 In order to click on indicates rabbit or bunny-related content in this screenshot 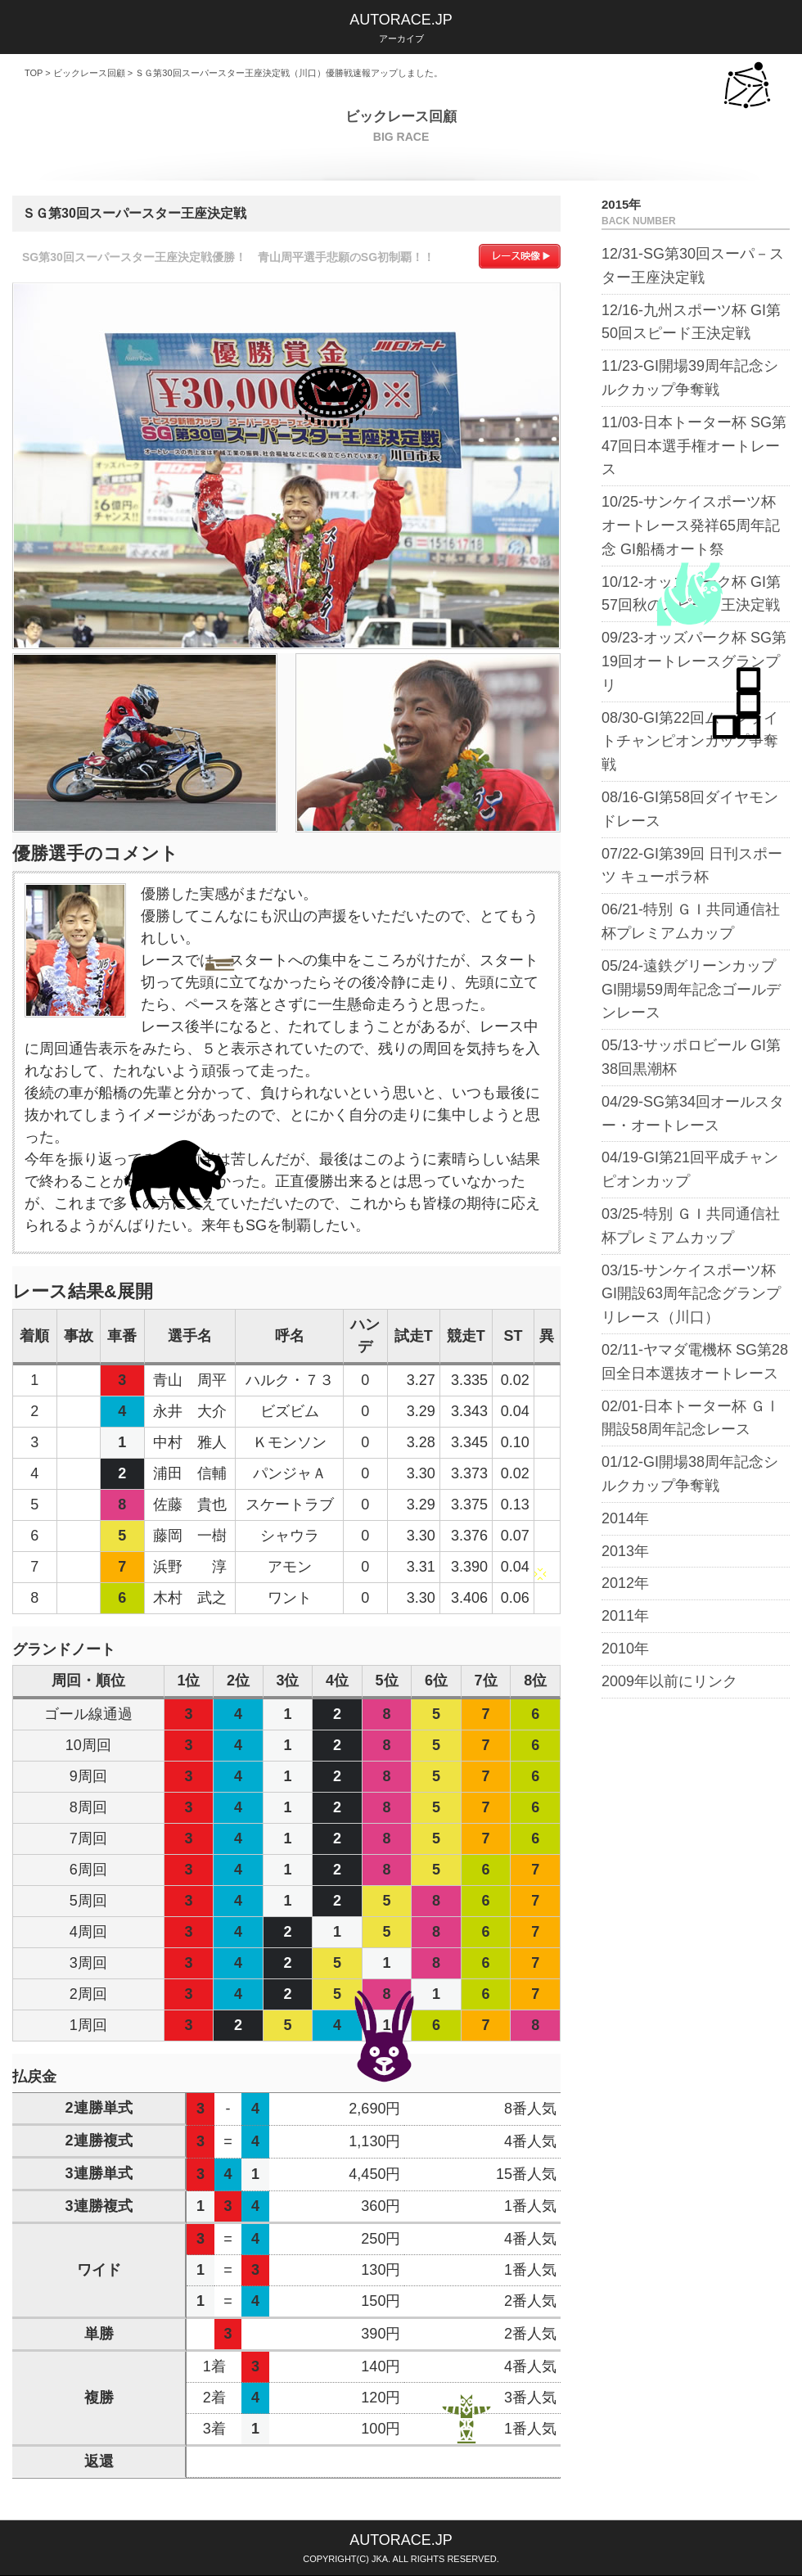, I will do `click(384, 2036)`.